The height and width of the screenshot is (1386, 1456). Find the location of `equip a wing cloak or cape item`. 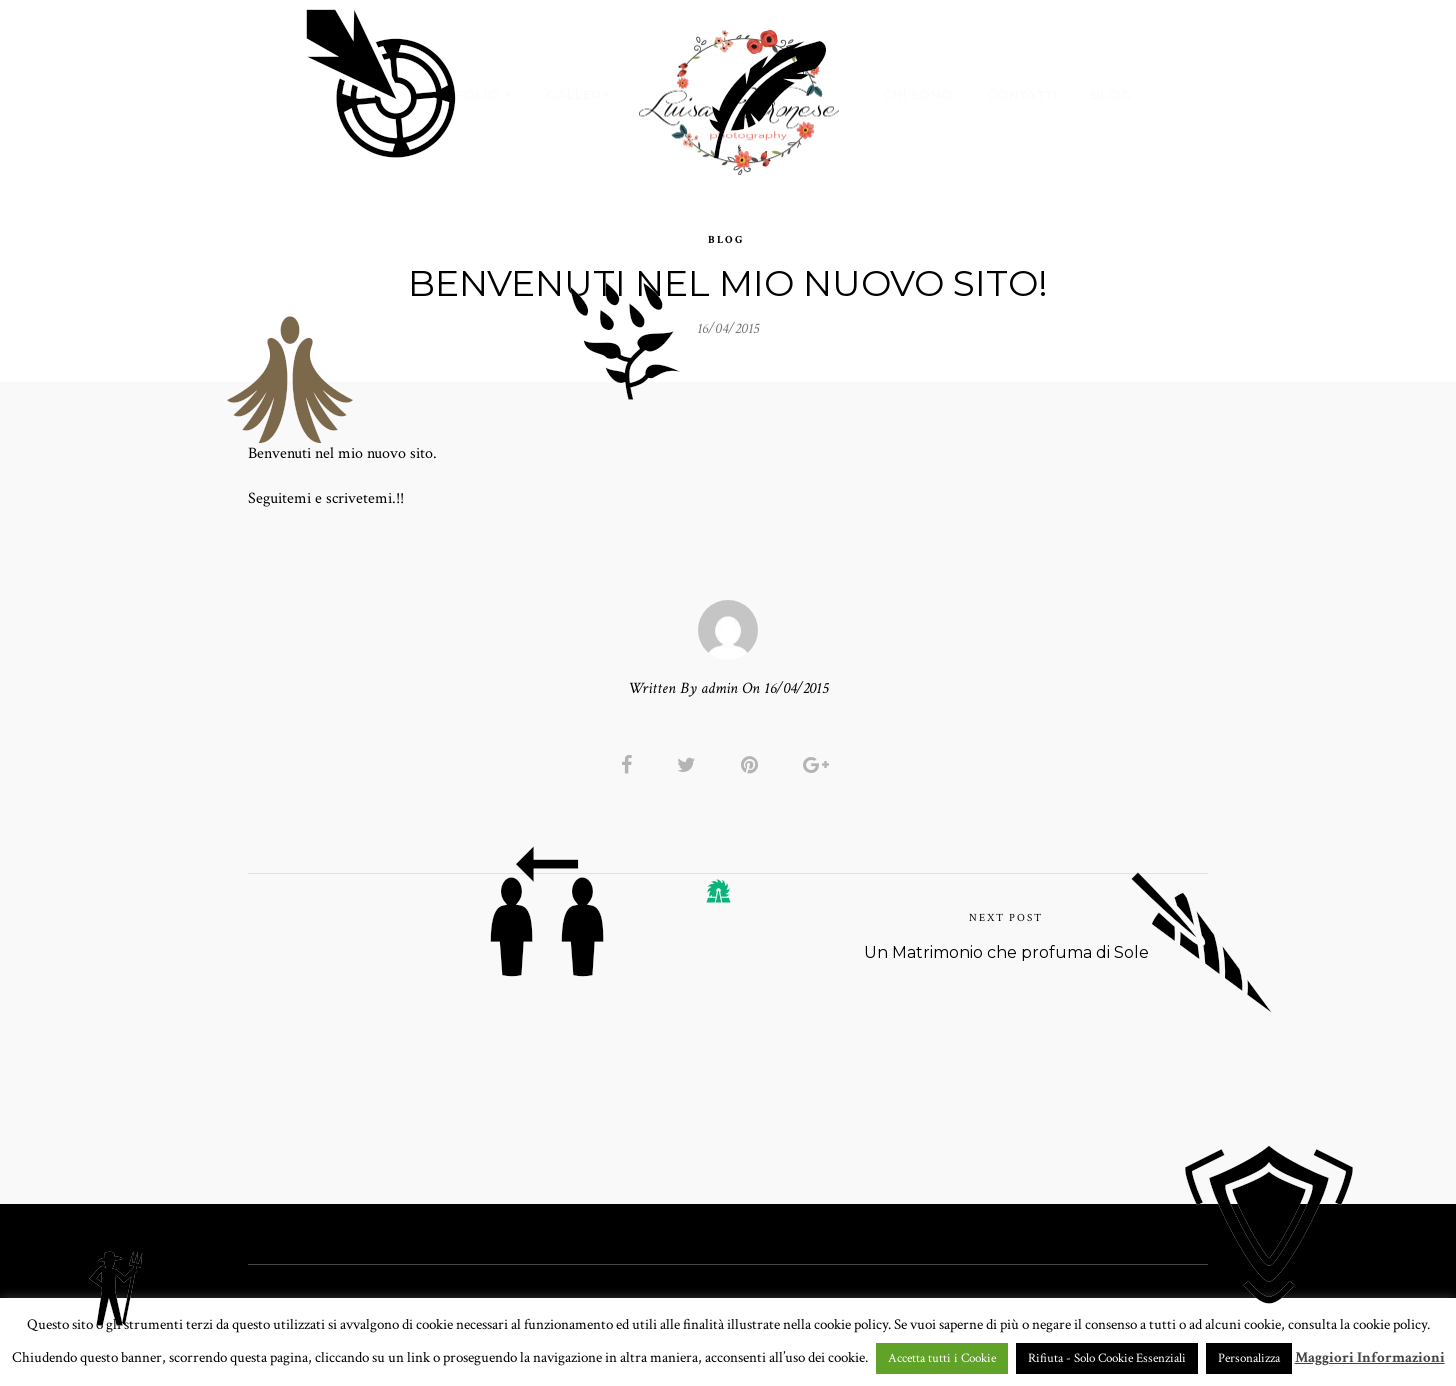

equip a wing cloak or cape item is located at coordinates (290, 379).